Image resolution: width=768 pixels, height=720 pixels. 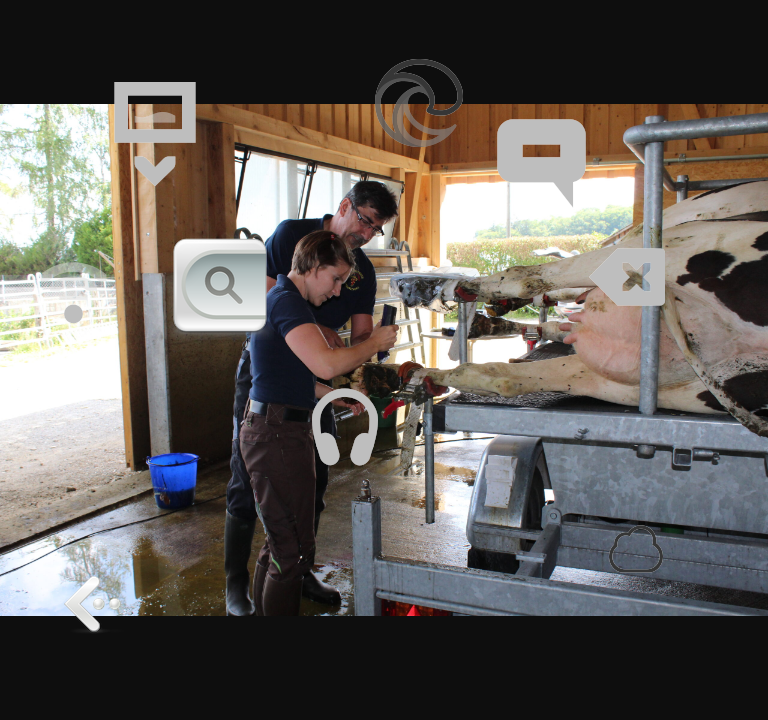 I want to click on indicates user is busy or unavailable for chat, so click(x=541, y=163).